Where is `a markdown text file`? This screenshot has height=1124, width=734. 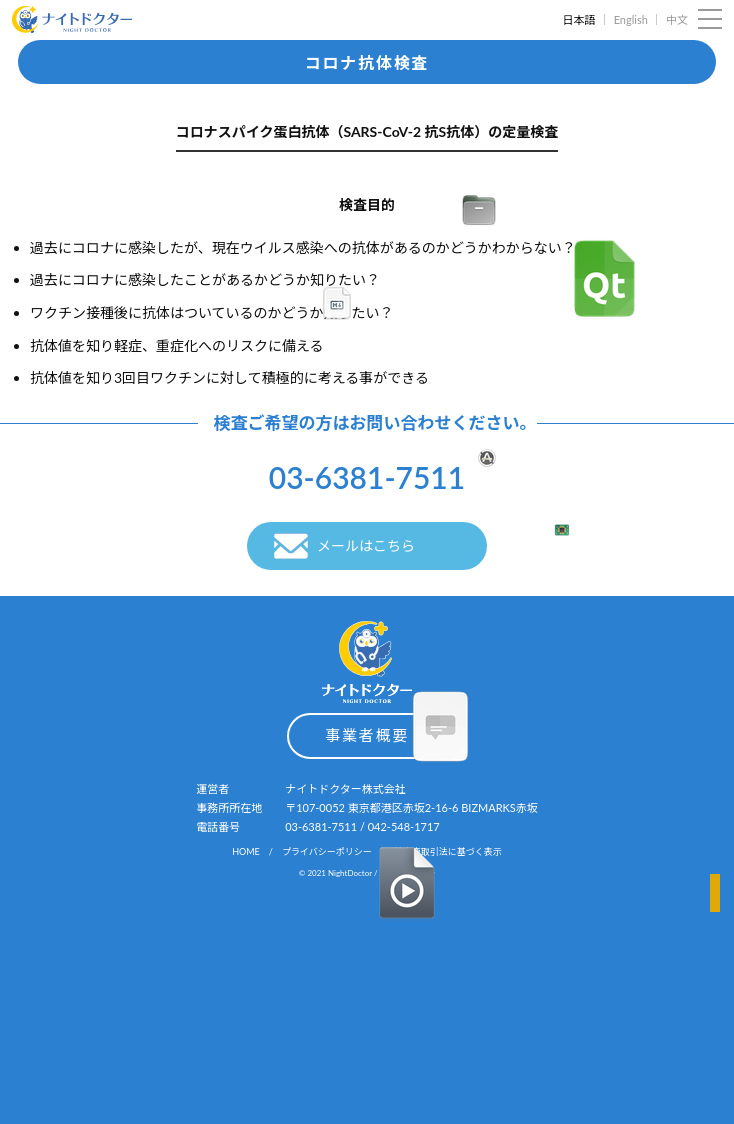 a markdown text file is located at coordinates (337, 303).